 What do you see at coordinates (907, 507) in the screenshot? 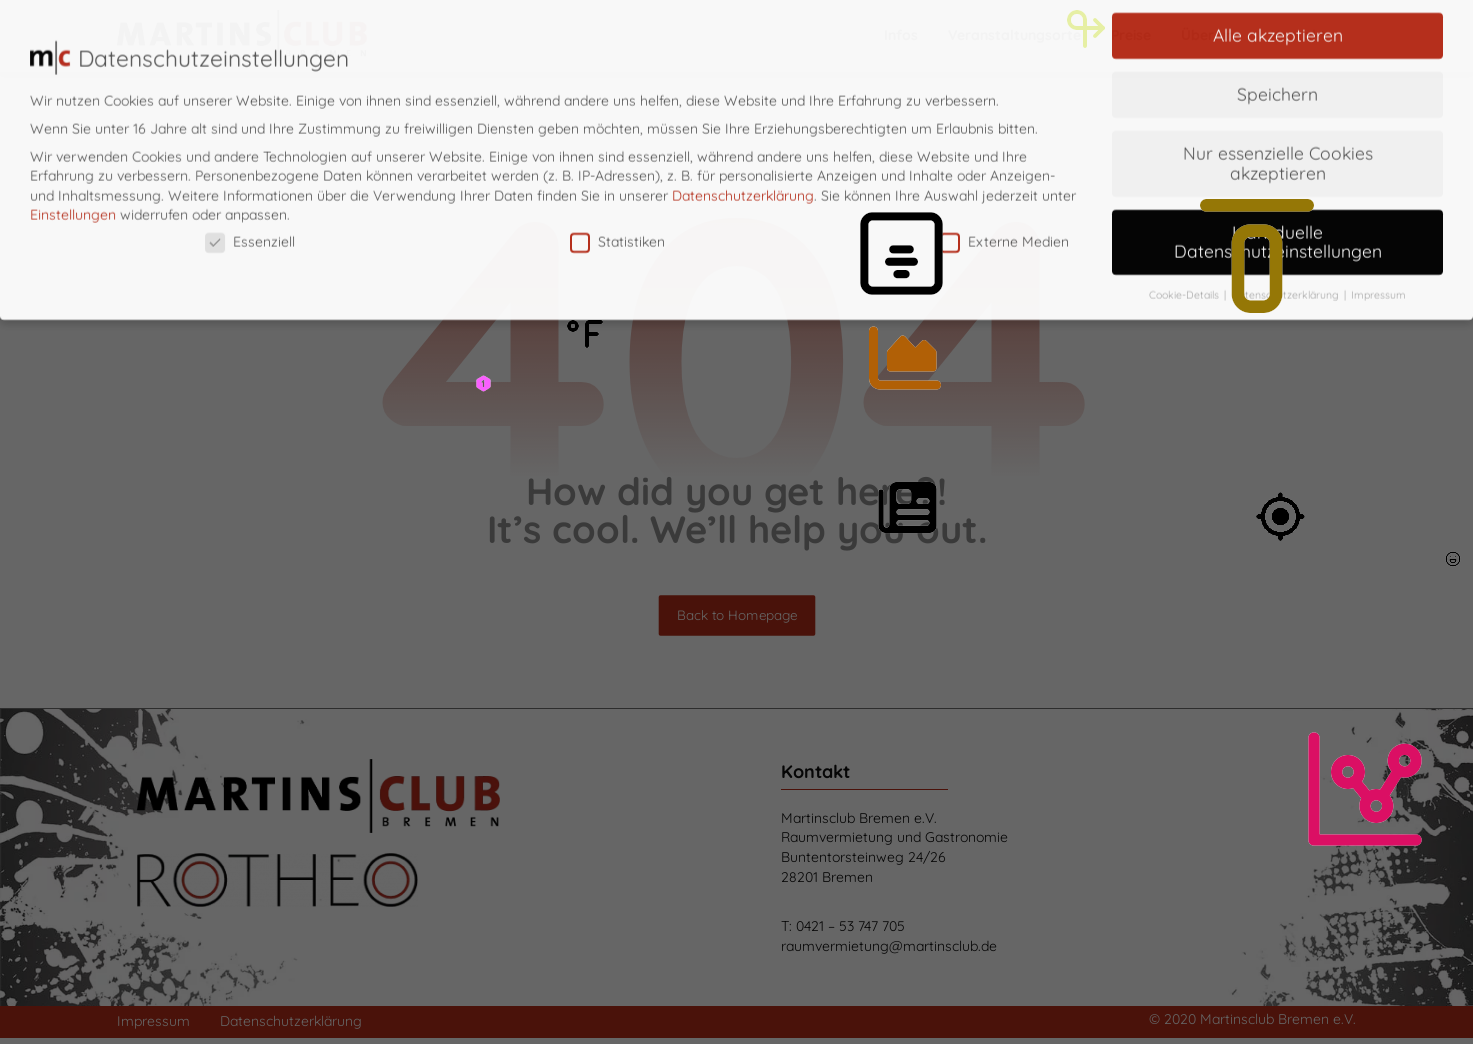
I see `view news feed or articles` at bounding box center [907, 507].